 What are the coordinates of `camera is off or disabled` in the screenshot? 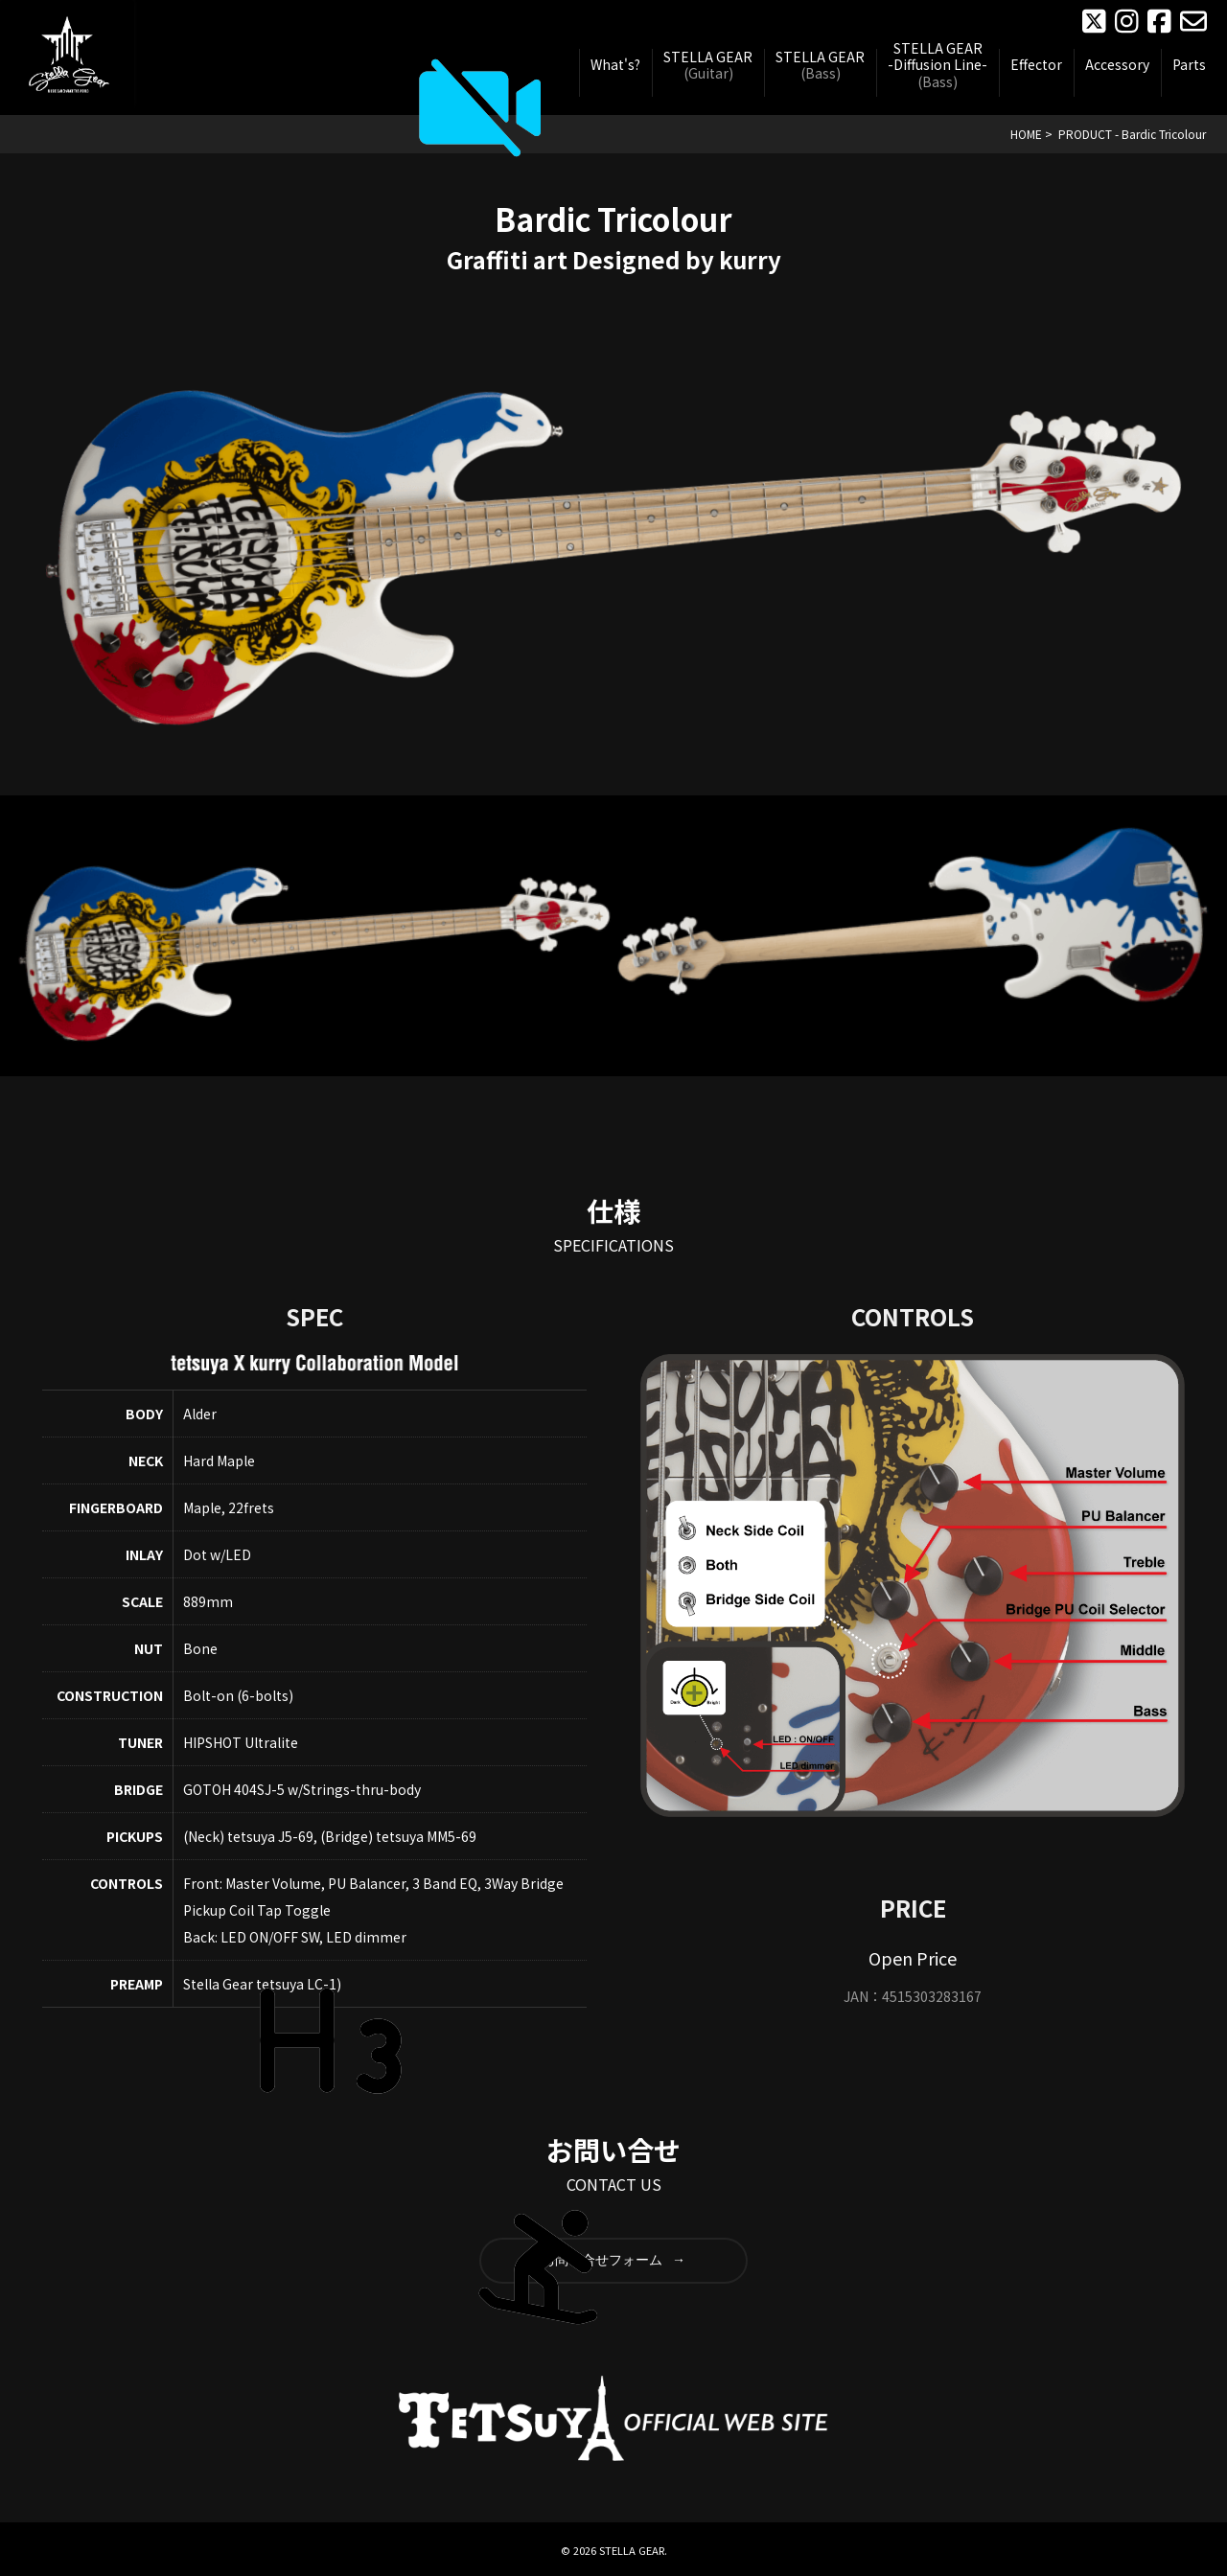 It's located at (475, 107).